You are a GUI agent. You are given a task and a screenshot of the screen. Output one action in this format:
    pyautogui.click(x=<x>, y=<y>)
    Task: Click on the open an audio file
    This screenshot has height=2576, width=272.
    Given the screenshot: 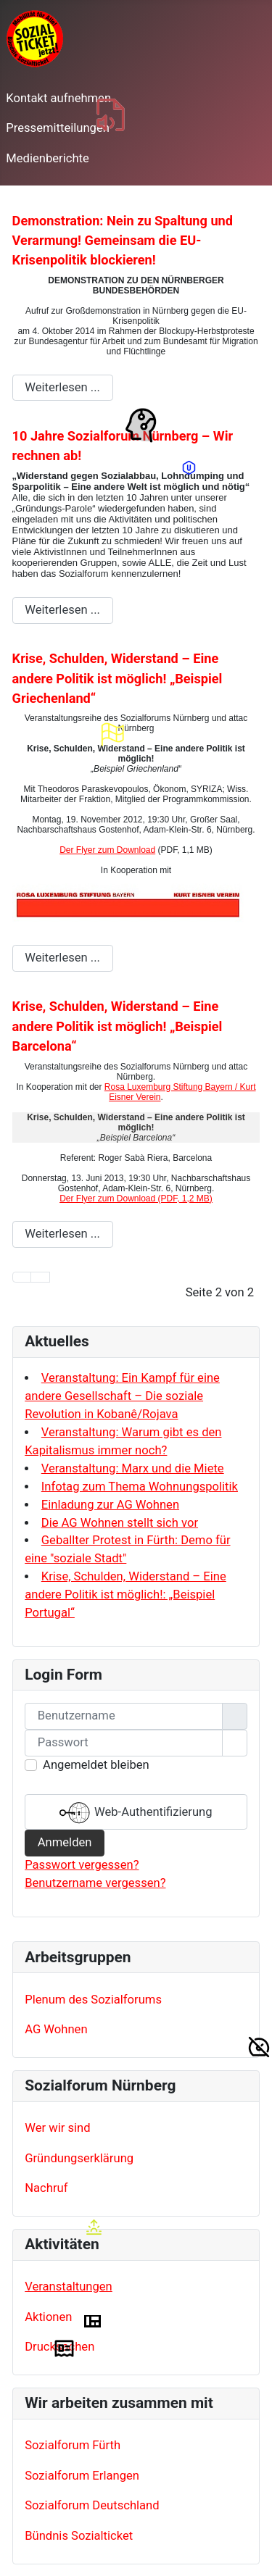 What is the action you would take?
    pyautogui.click(x=110, y=114)
    